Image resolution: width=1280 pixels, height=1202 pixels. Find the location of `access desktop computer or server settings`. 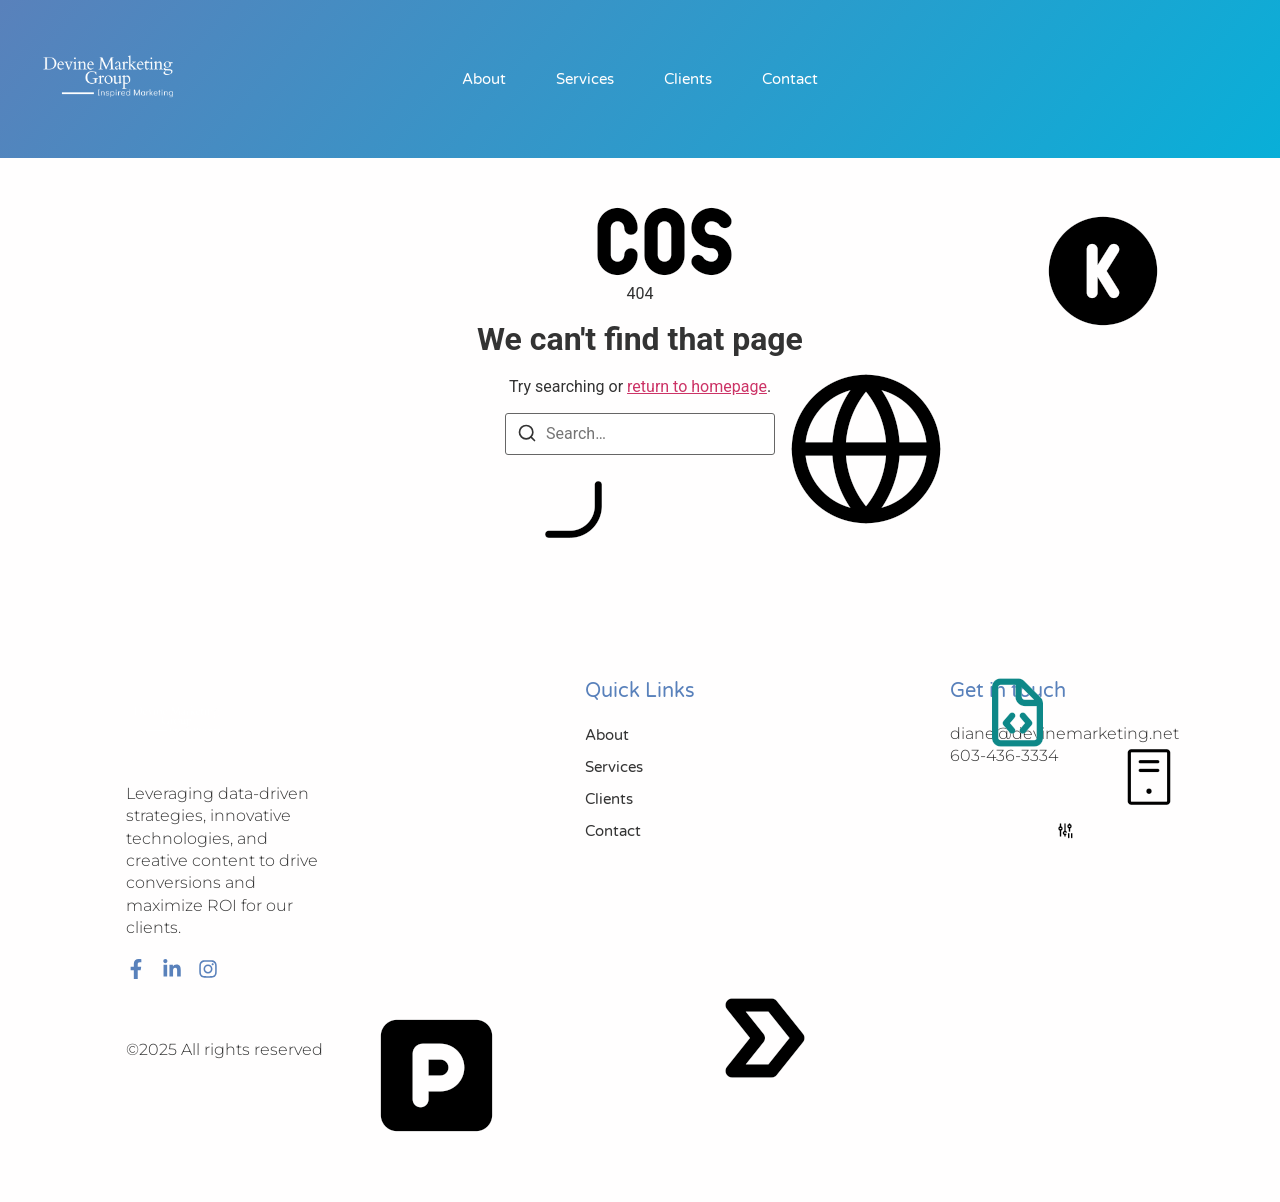

access desktop computer or server settings is located at coordinates (1149, 777).